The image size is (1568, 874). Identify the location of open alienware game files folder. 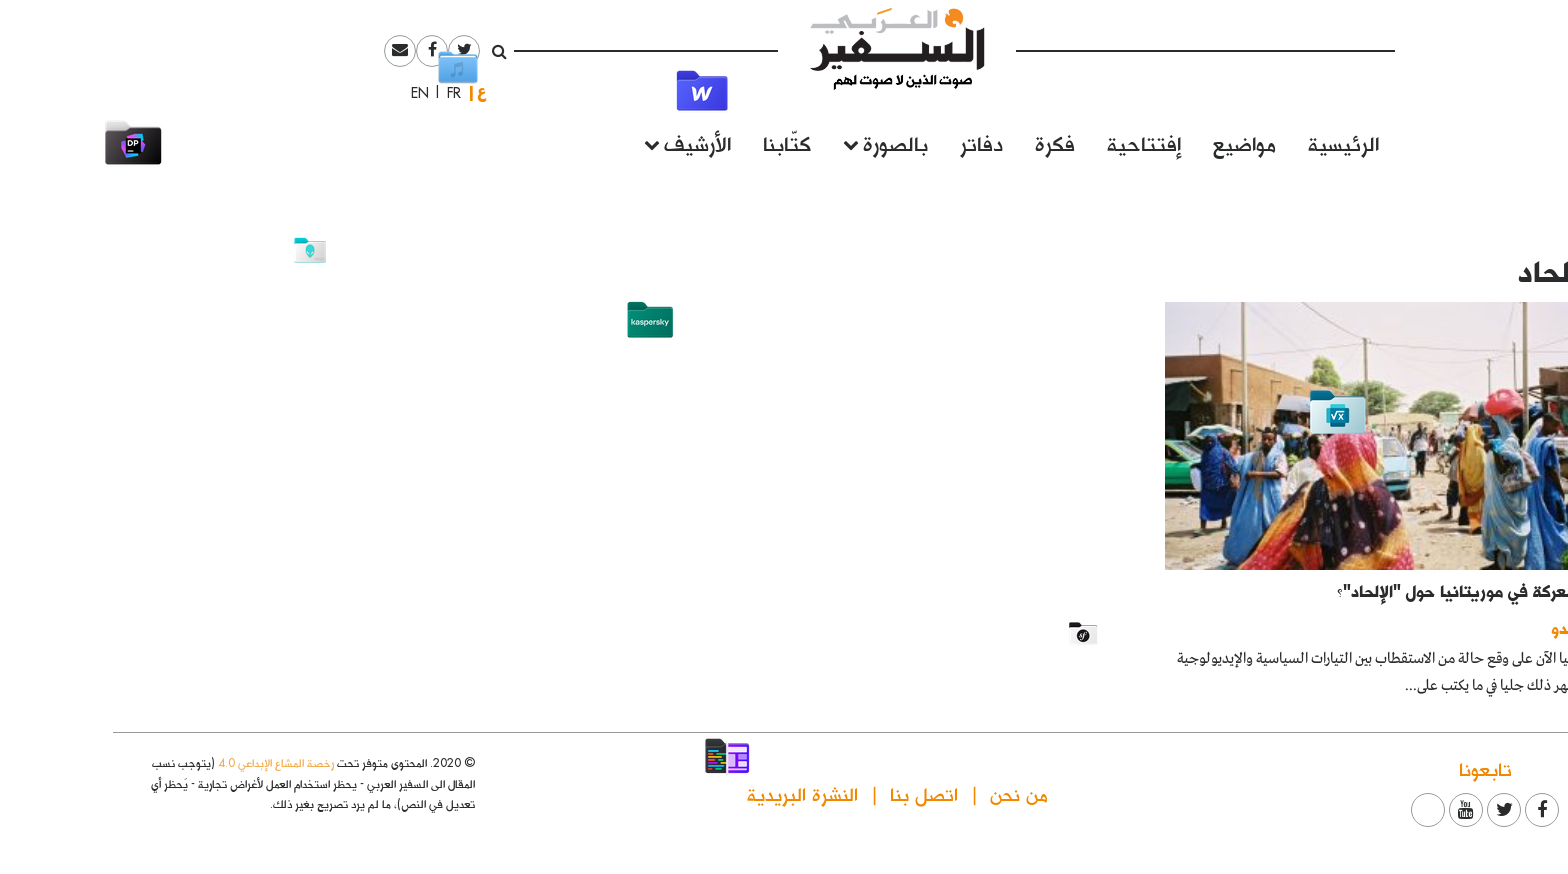
(310, 251).